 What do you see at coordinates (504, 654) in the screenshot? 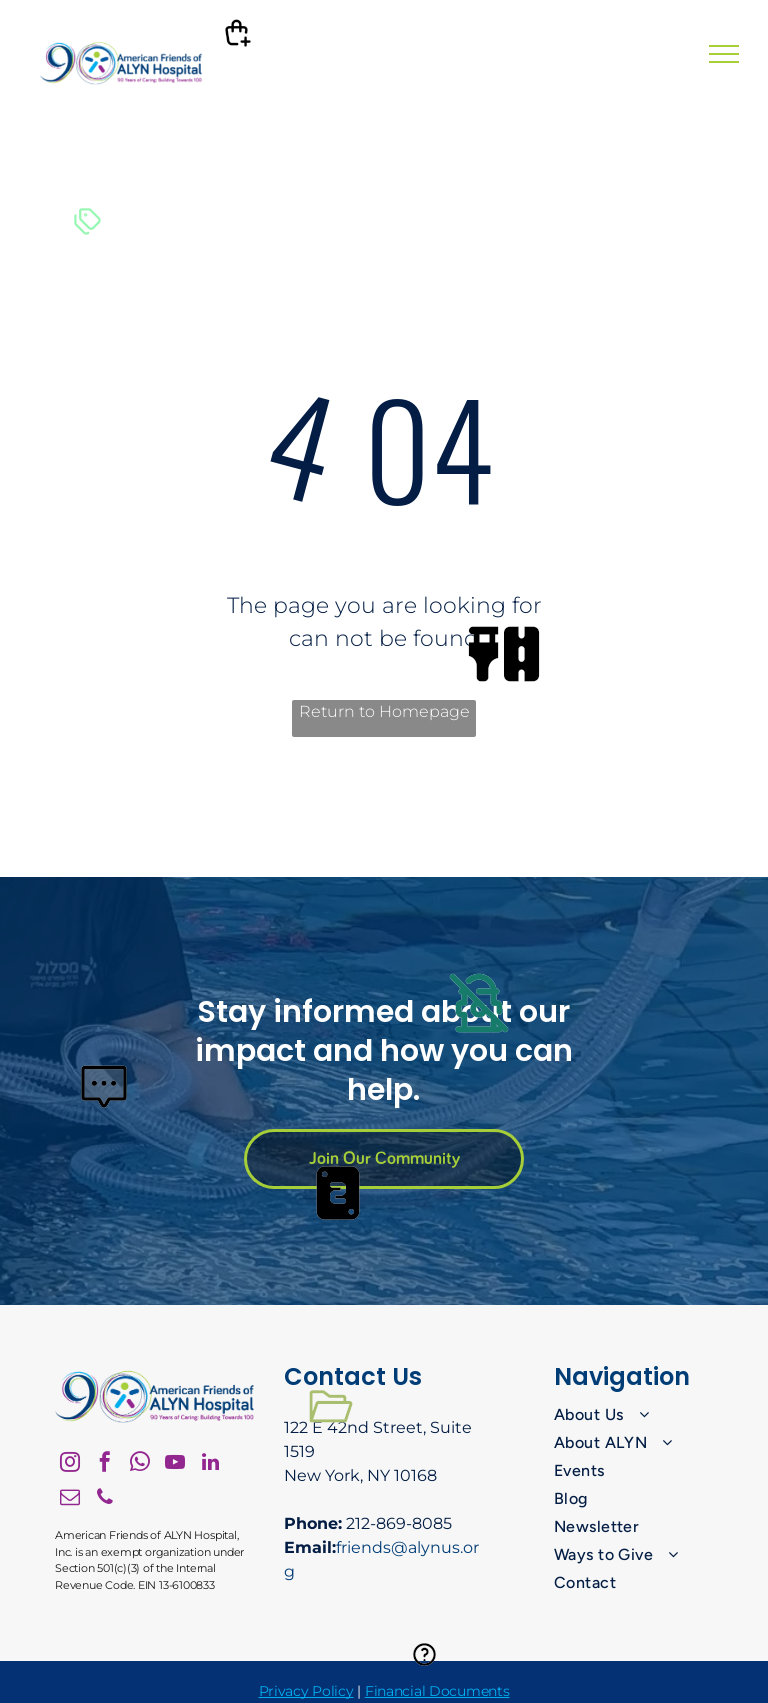
I see `view bridge or overpass routes` at bounding box center [504, 654].